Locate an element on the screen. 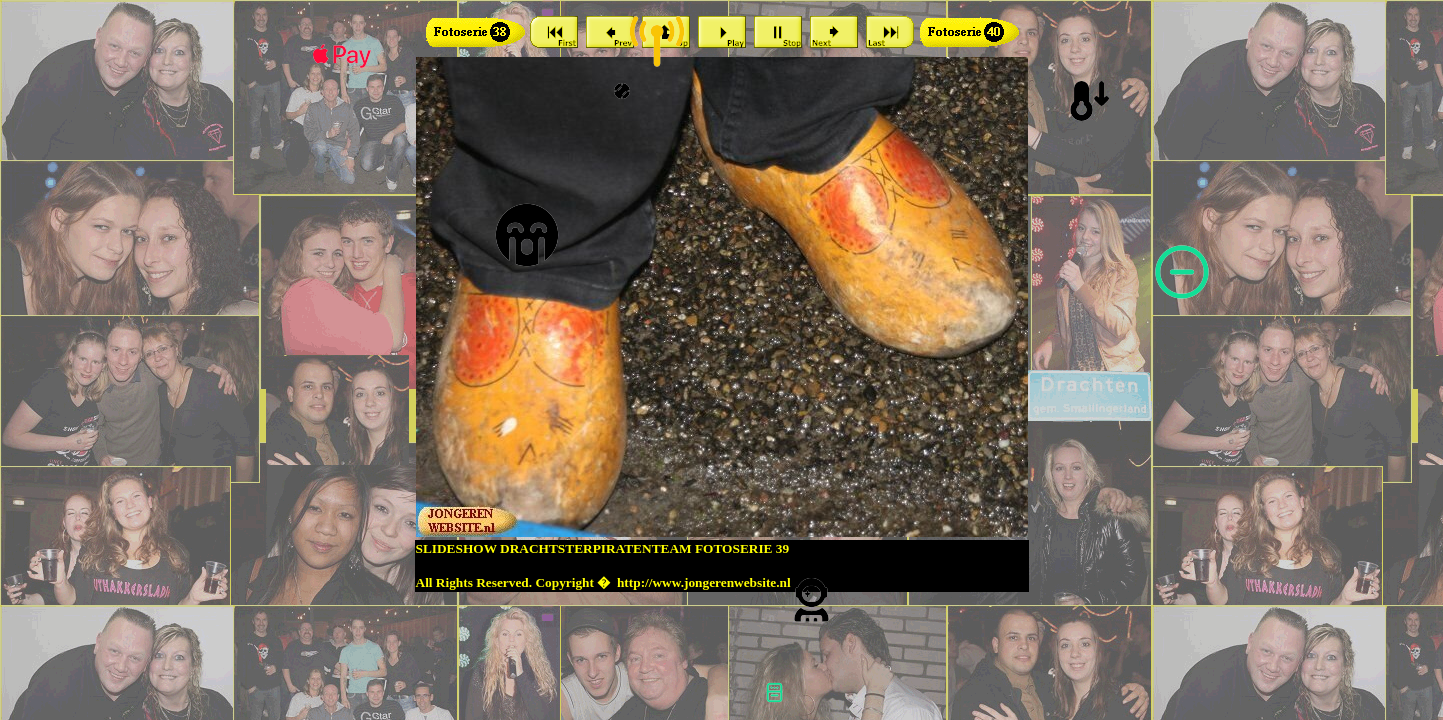  remove an item from a list is located at coordinates (1182, 272).